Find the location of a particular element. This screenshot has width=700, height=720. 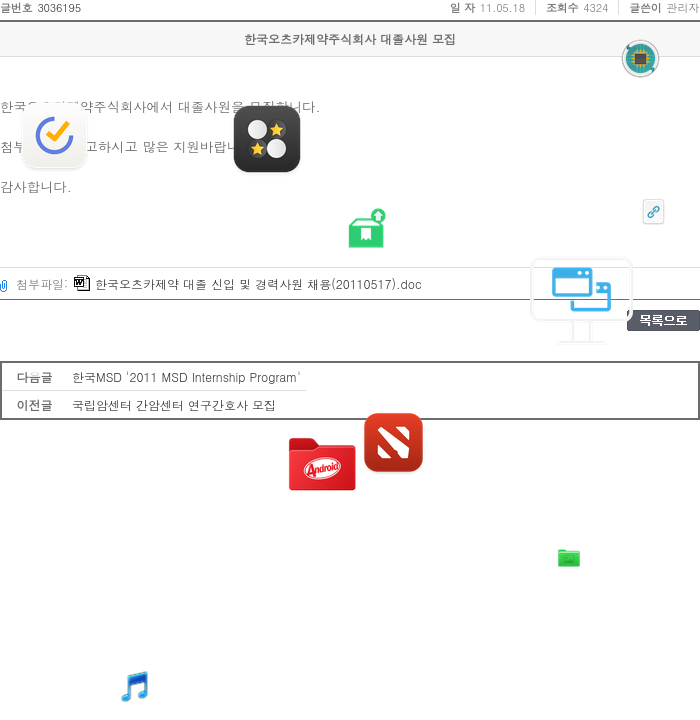

access hardware driver settings is located at coordinates (640, 58).